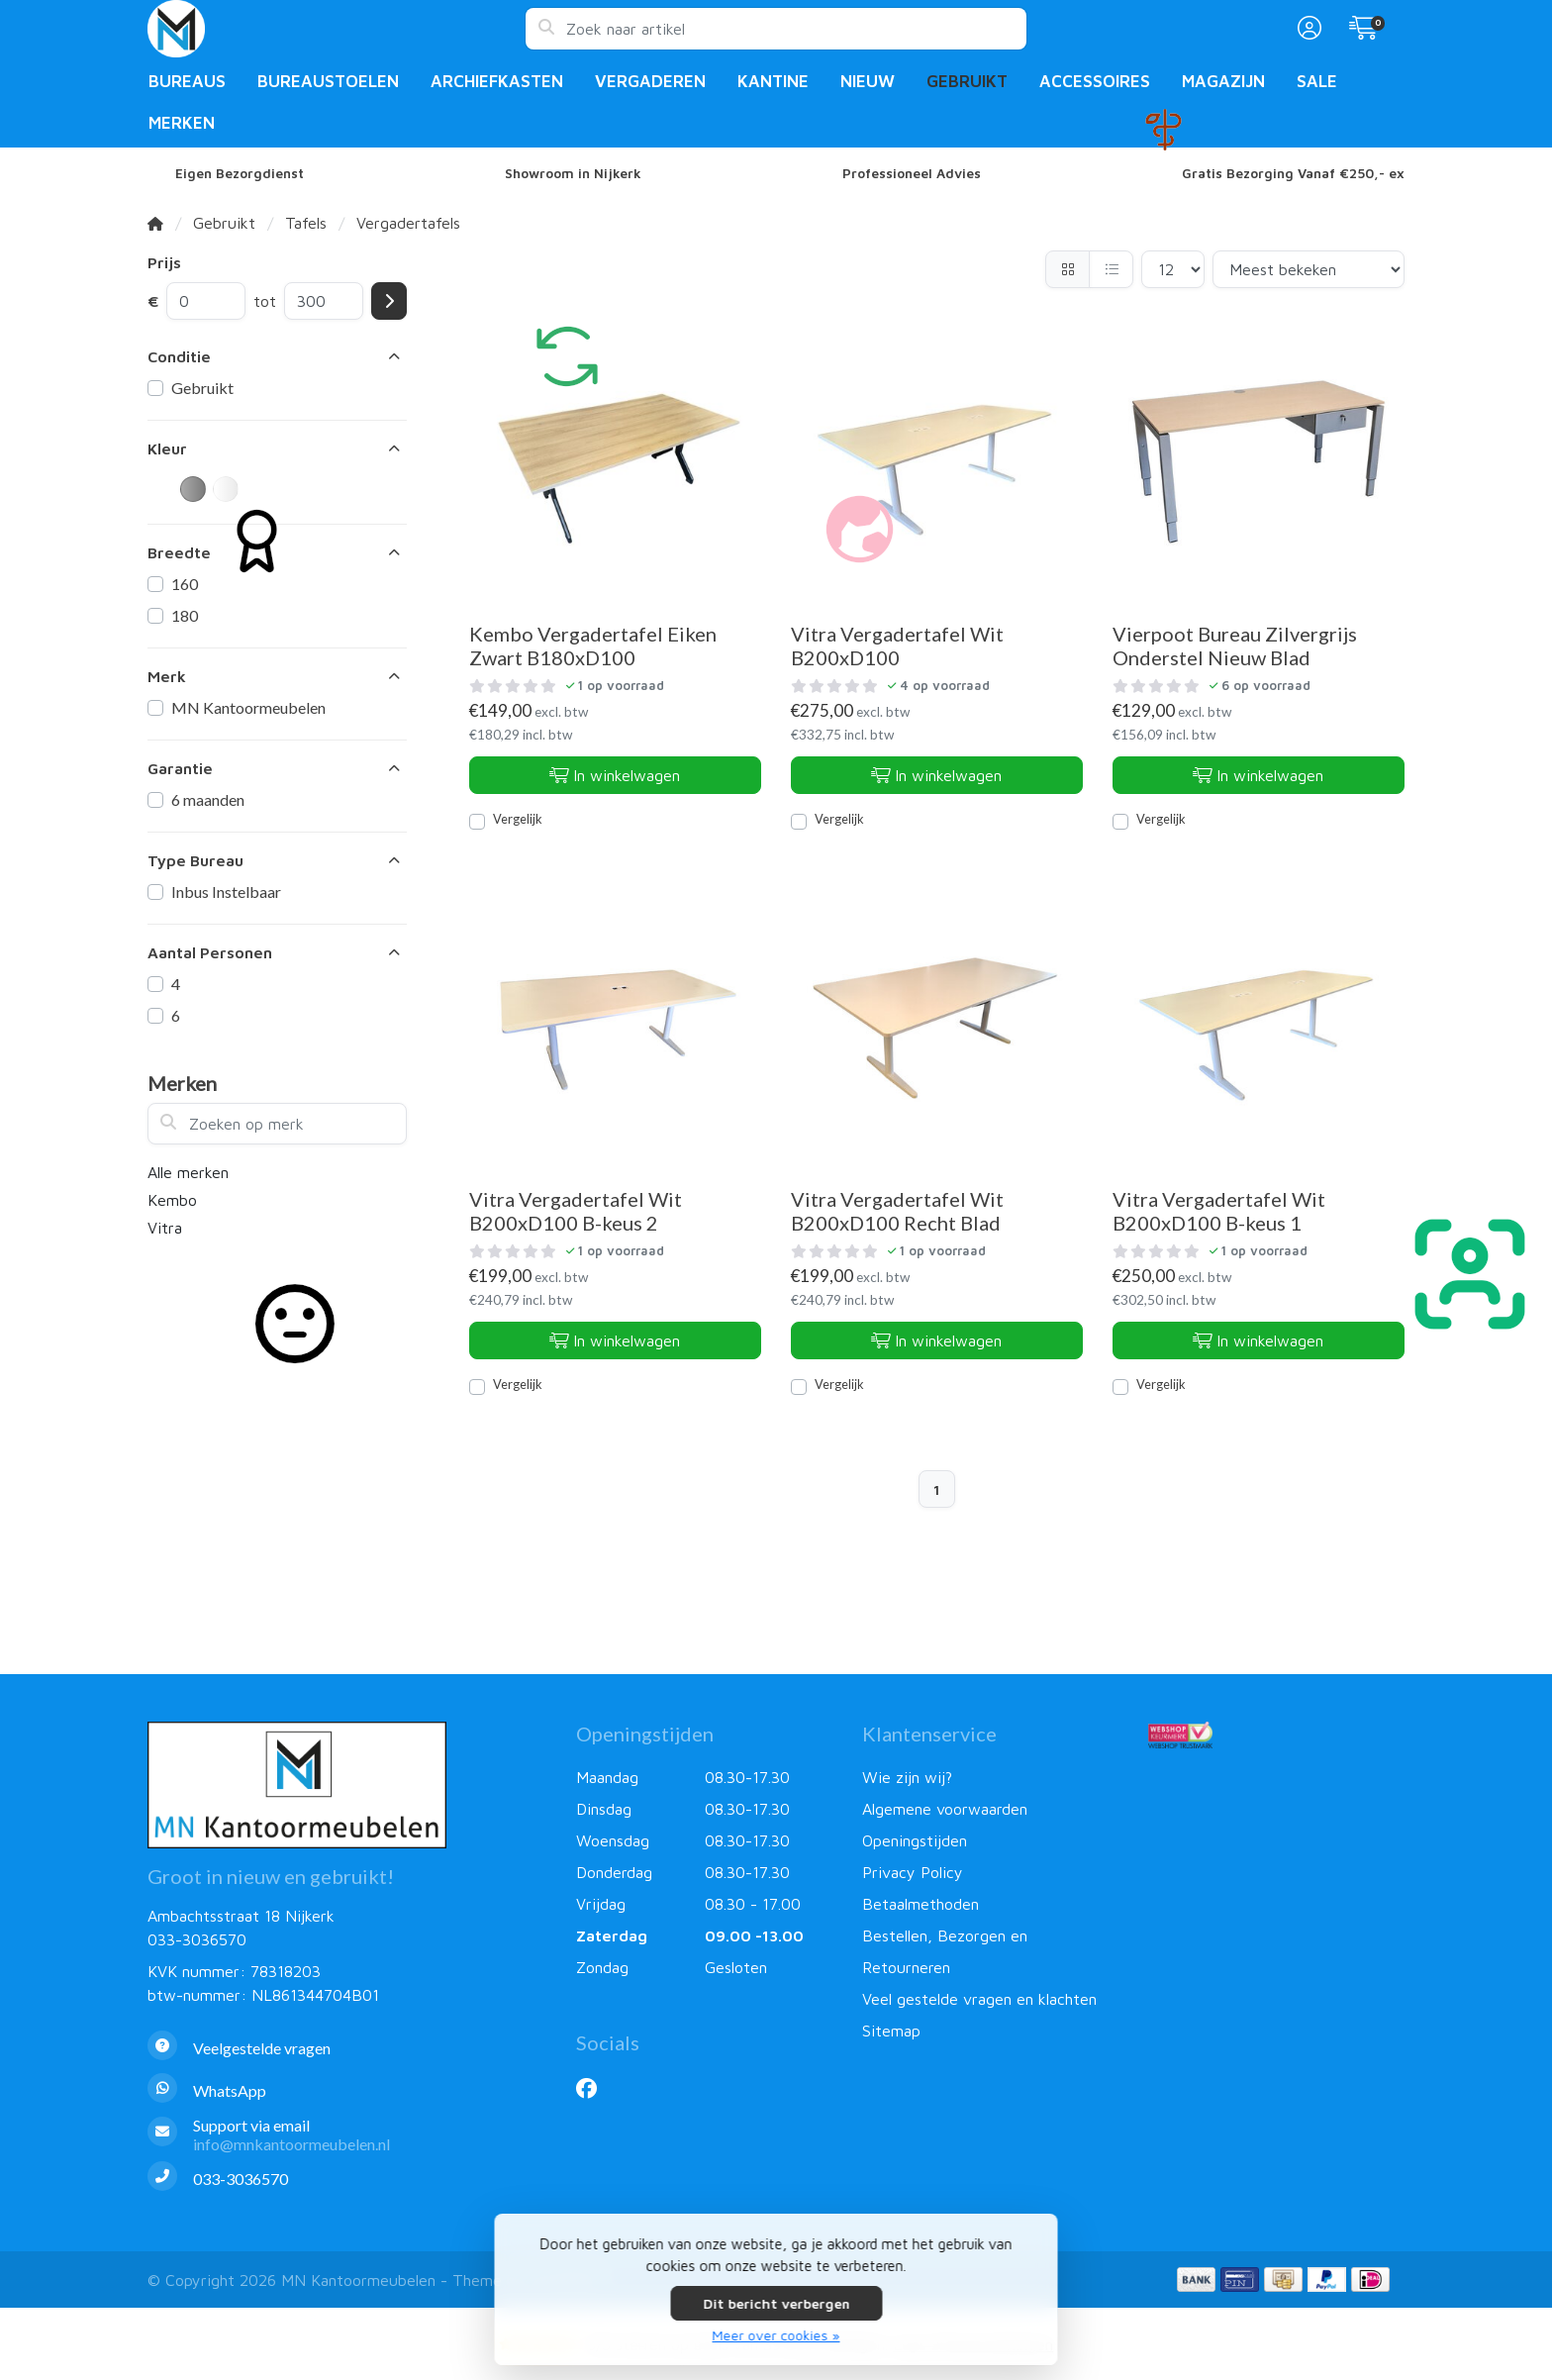 This screenshot has height=2380, width=1552. Describe the element at coordinates (859, 529) in the screenshot. I see `switch to international or global settings` at that location.